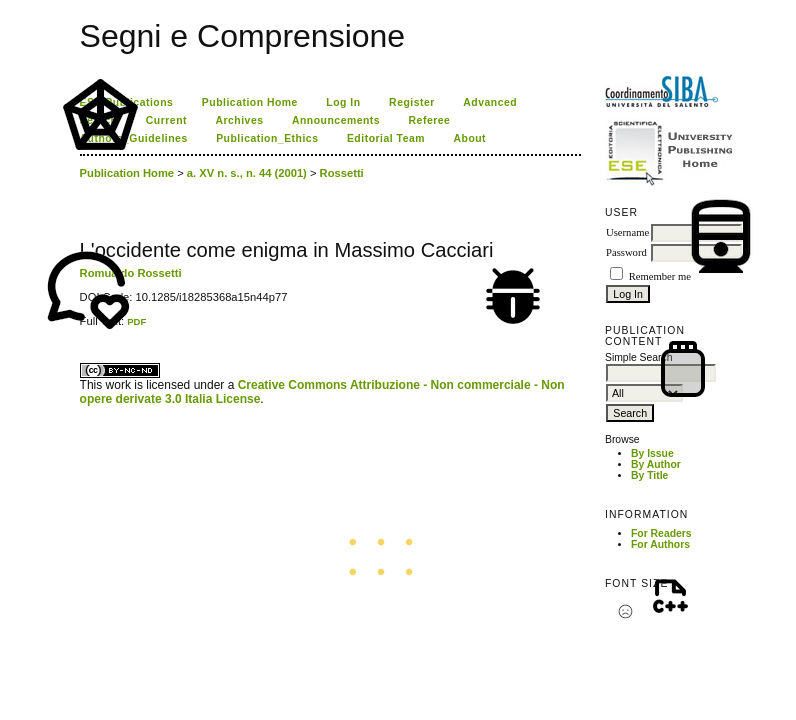 The width and height of the screenshot is (796, 720). I want to click on report a bug or issue, so click(513, 295).